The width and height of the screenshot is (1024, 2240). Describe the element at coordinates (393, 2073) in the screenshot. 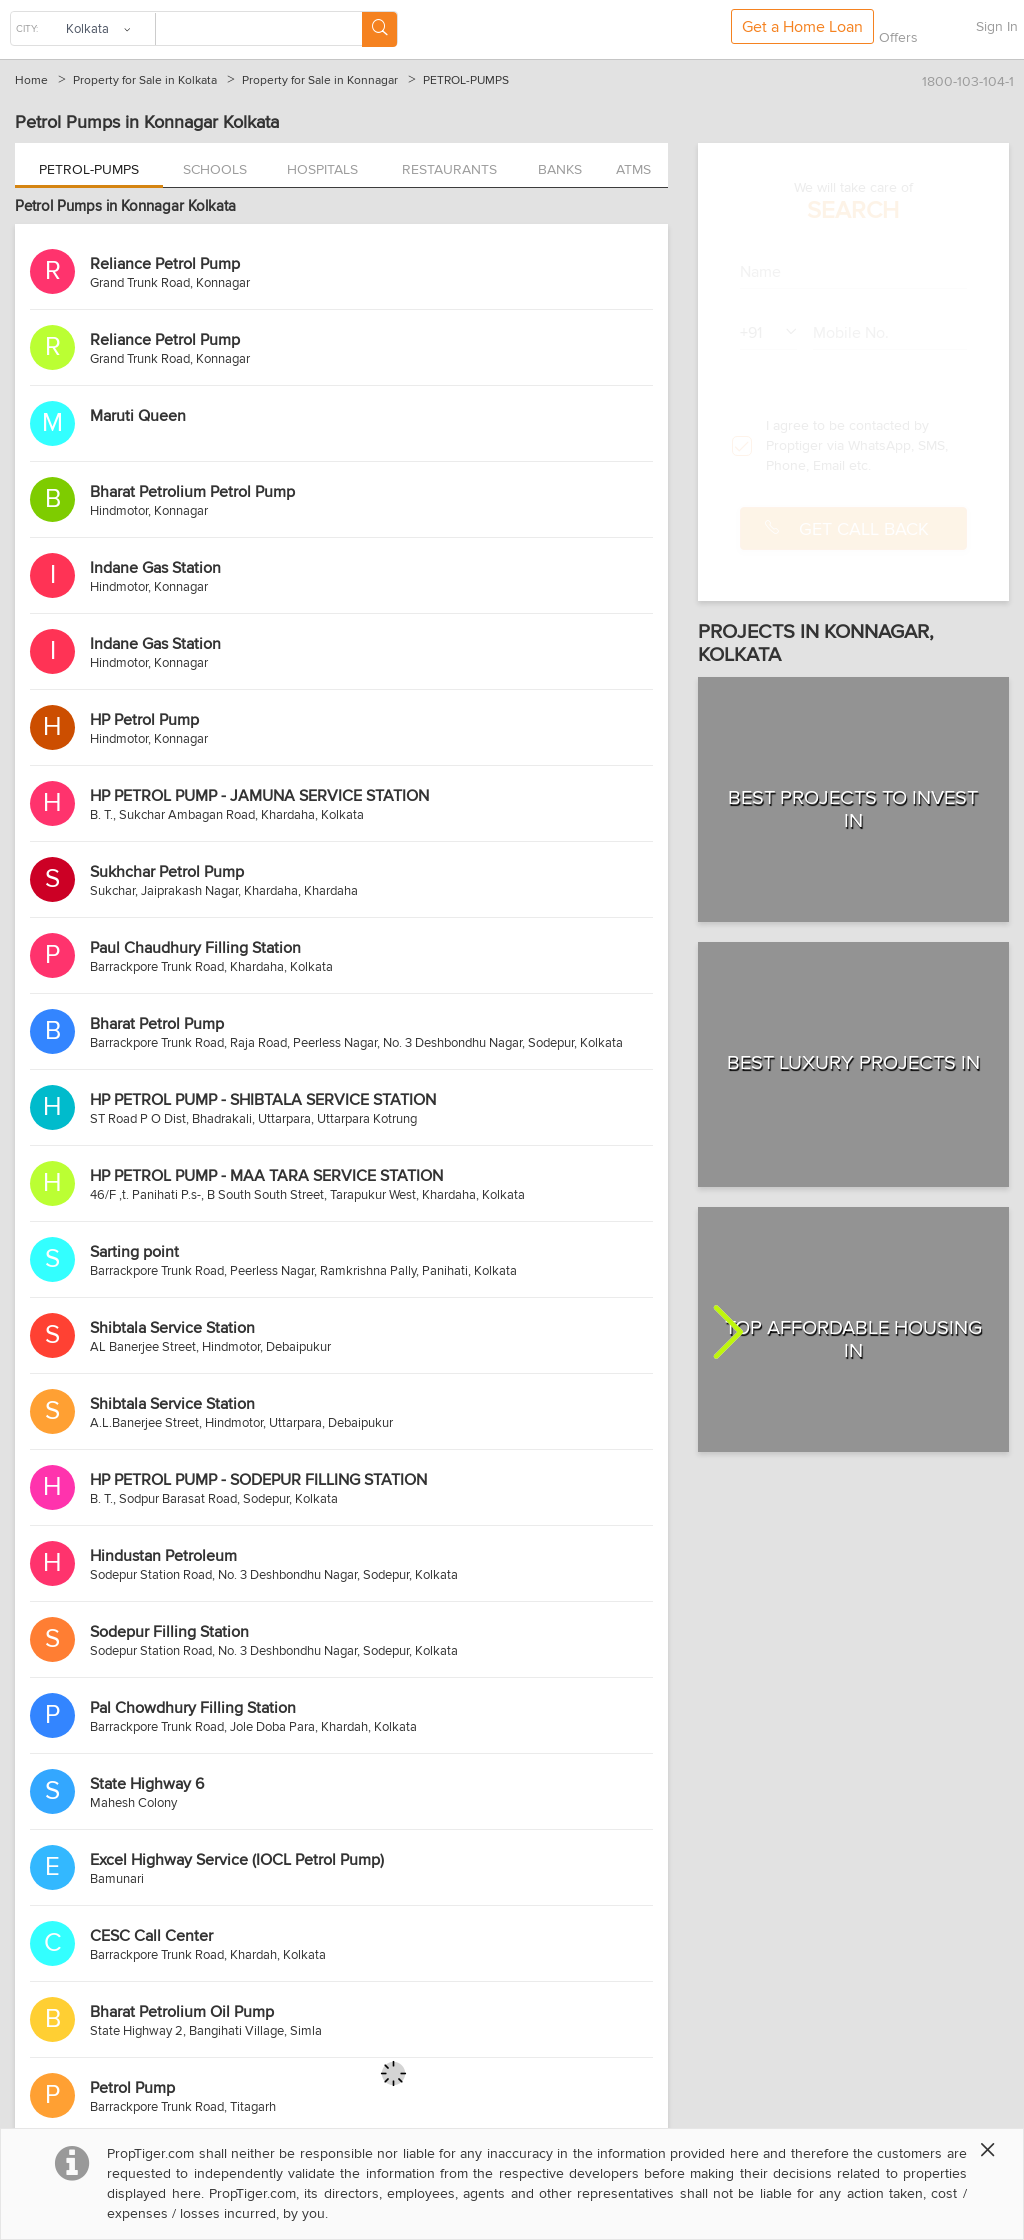

I see `indicates content is loading` at that location.